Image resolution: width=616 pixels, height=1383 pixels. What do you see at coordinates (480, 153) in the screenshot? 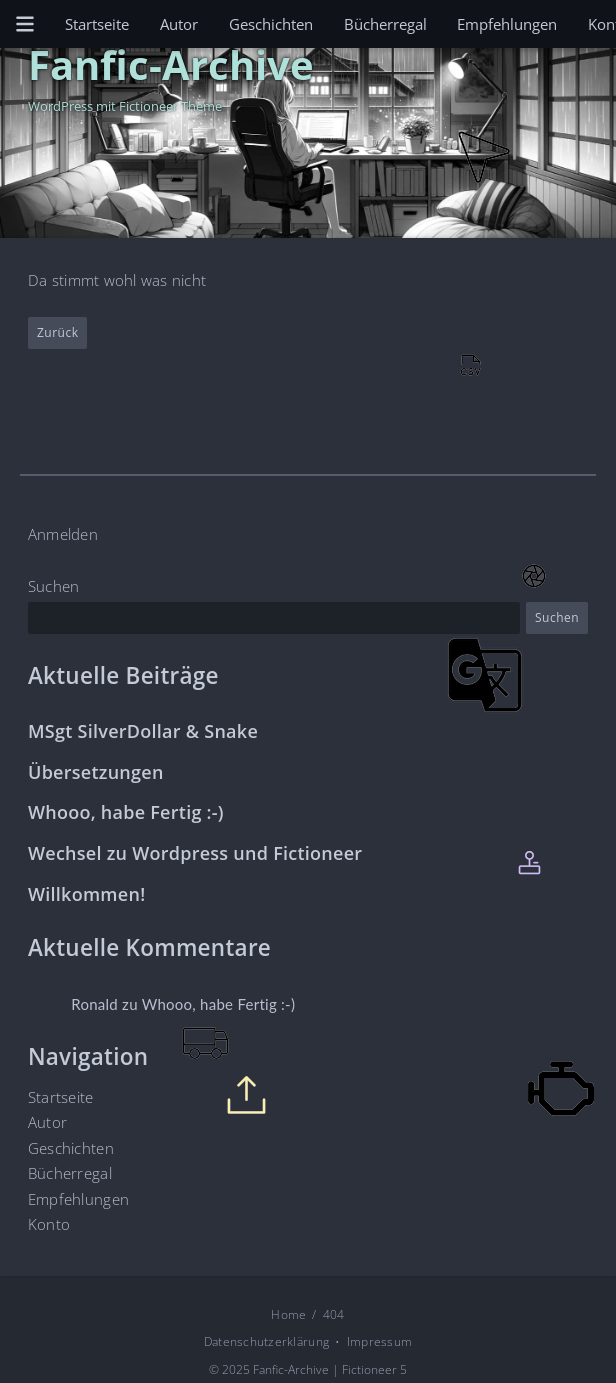
I see `tap to get directions to a destination` at bounding box center [480, 153].